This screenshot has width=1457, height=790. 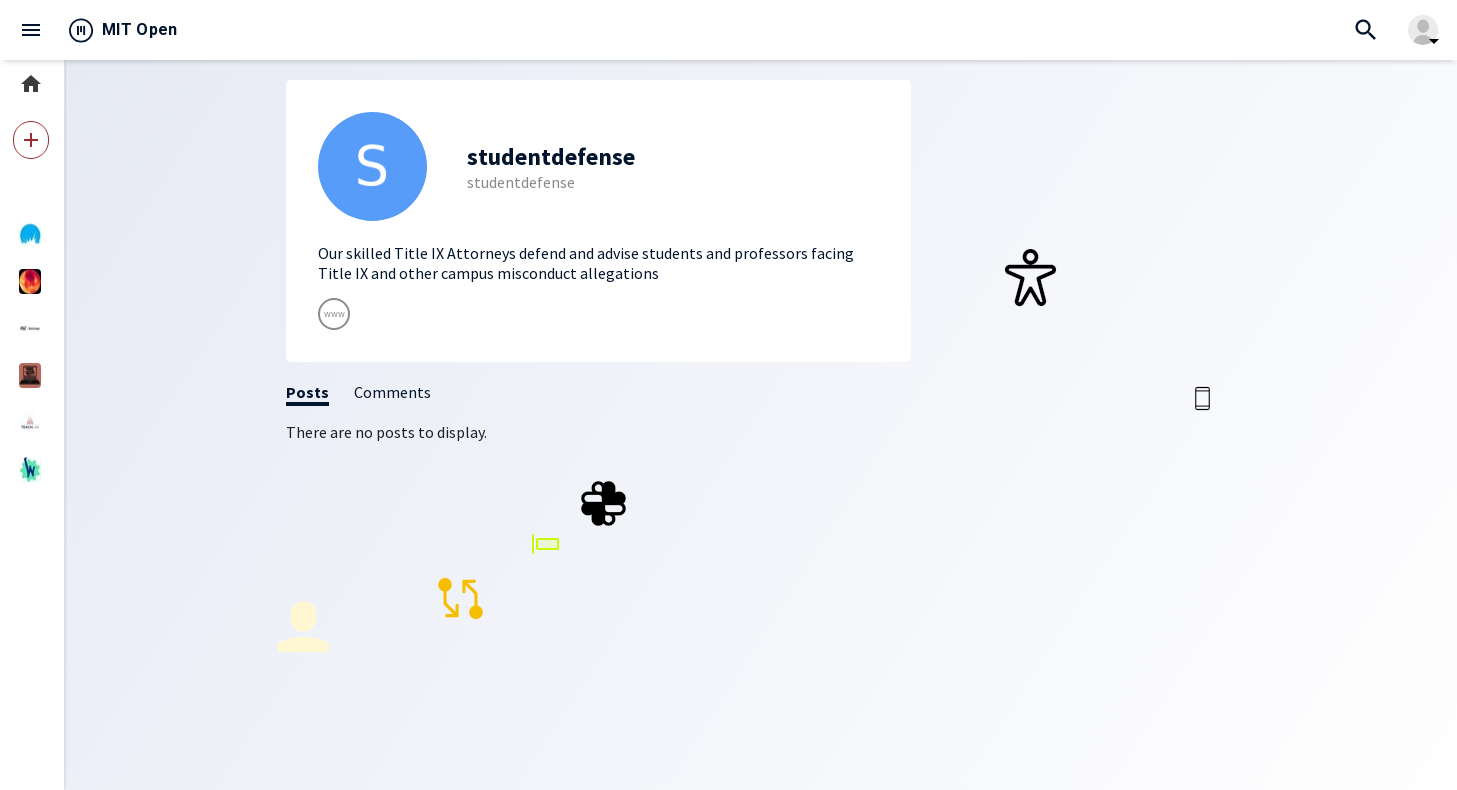 I want to click on view code differences between branches, so click(x=460, y=598).